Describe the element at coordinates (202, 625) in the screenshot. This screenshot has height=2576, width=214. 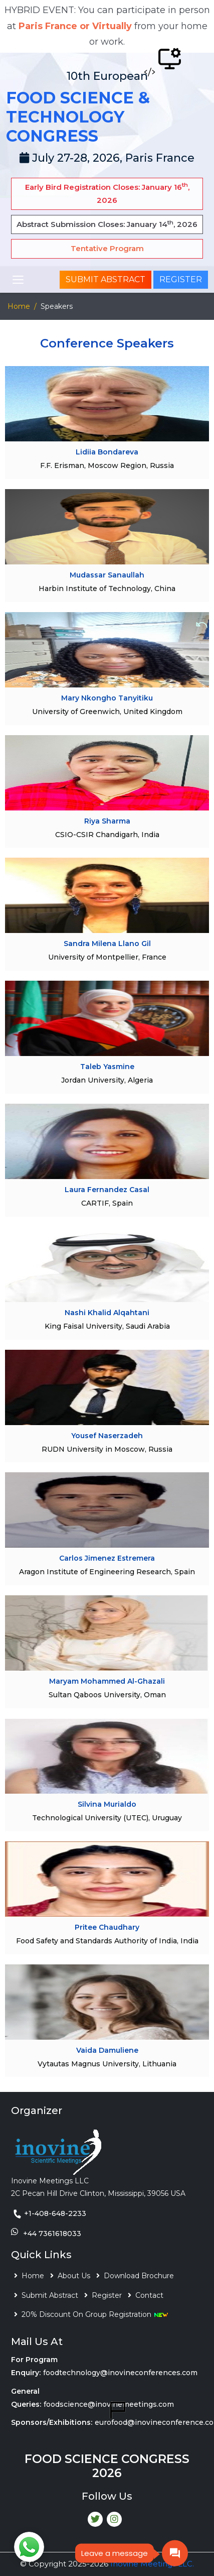
I see `undo previous action` at that location.